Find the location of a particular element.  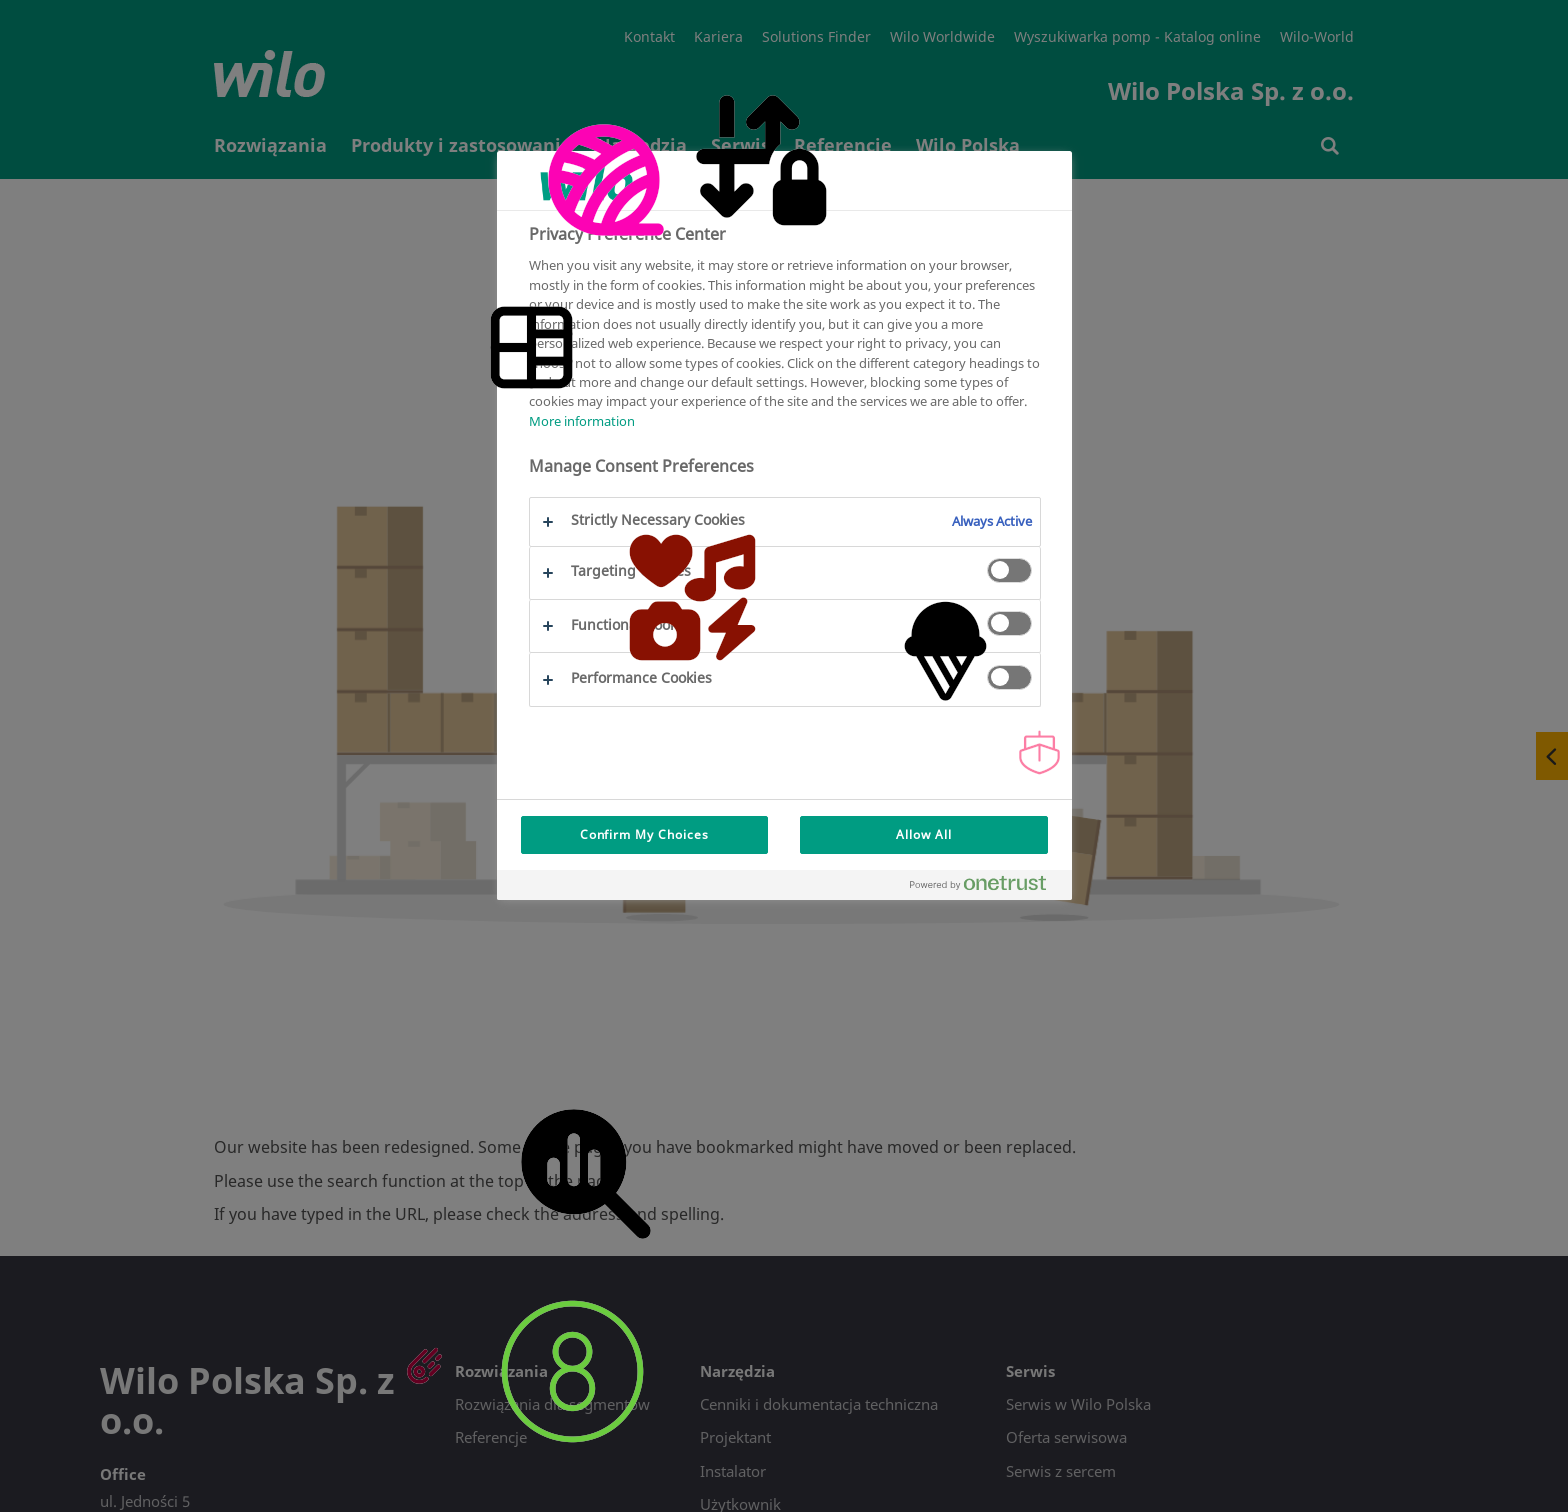

data sync is locked or disabled is located at coordinates (757, 156).